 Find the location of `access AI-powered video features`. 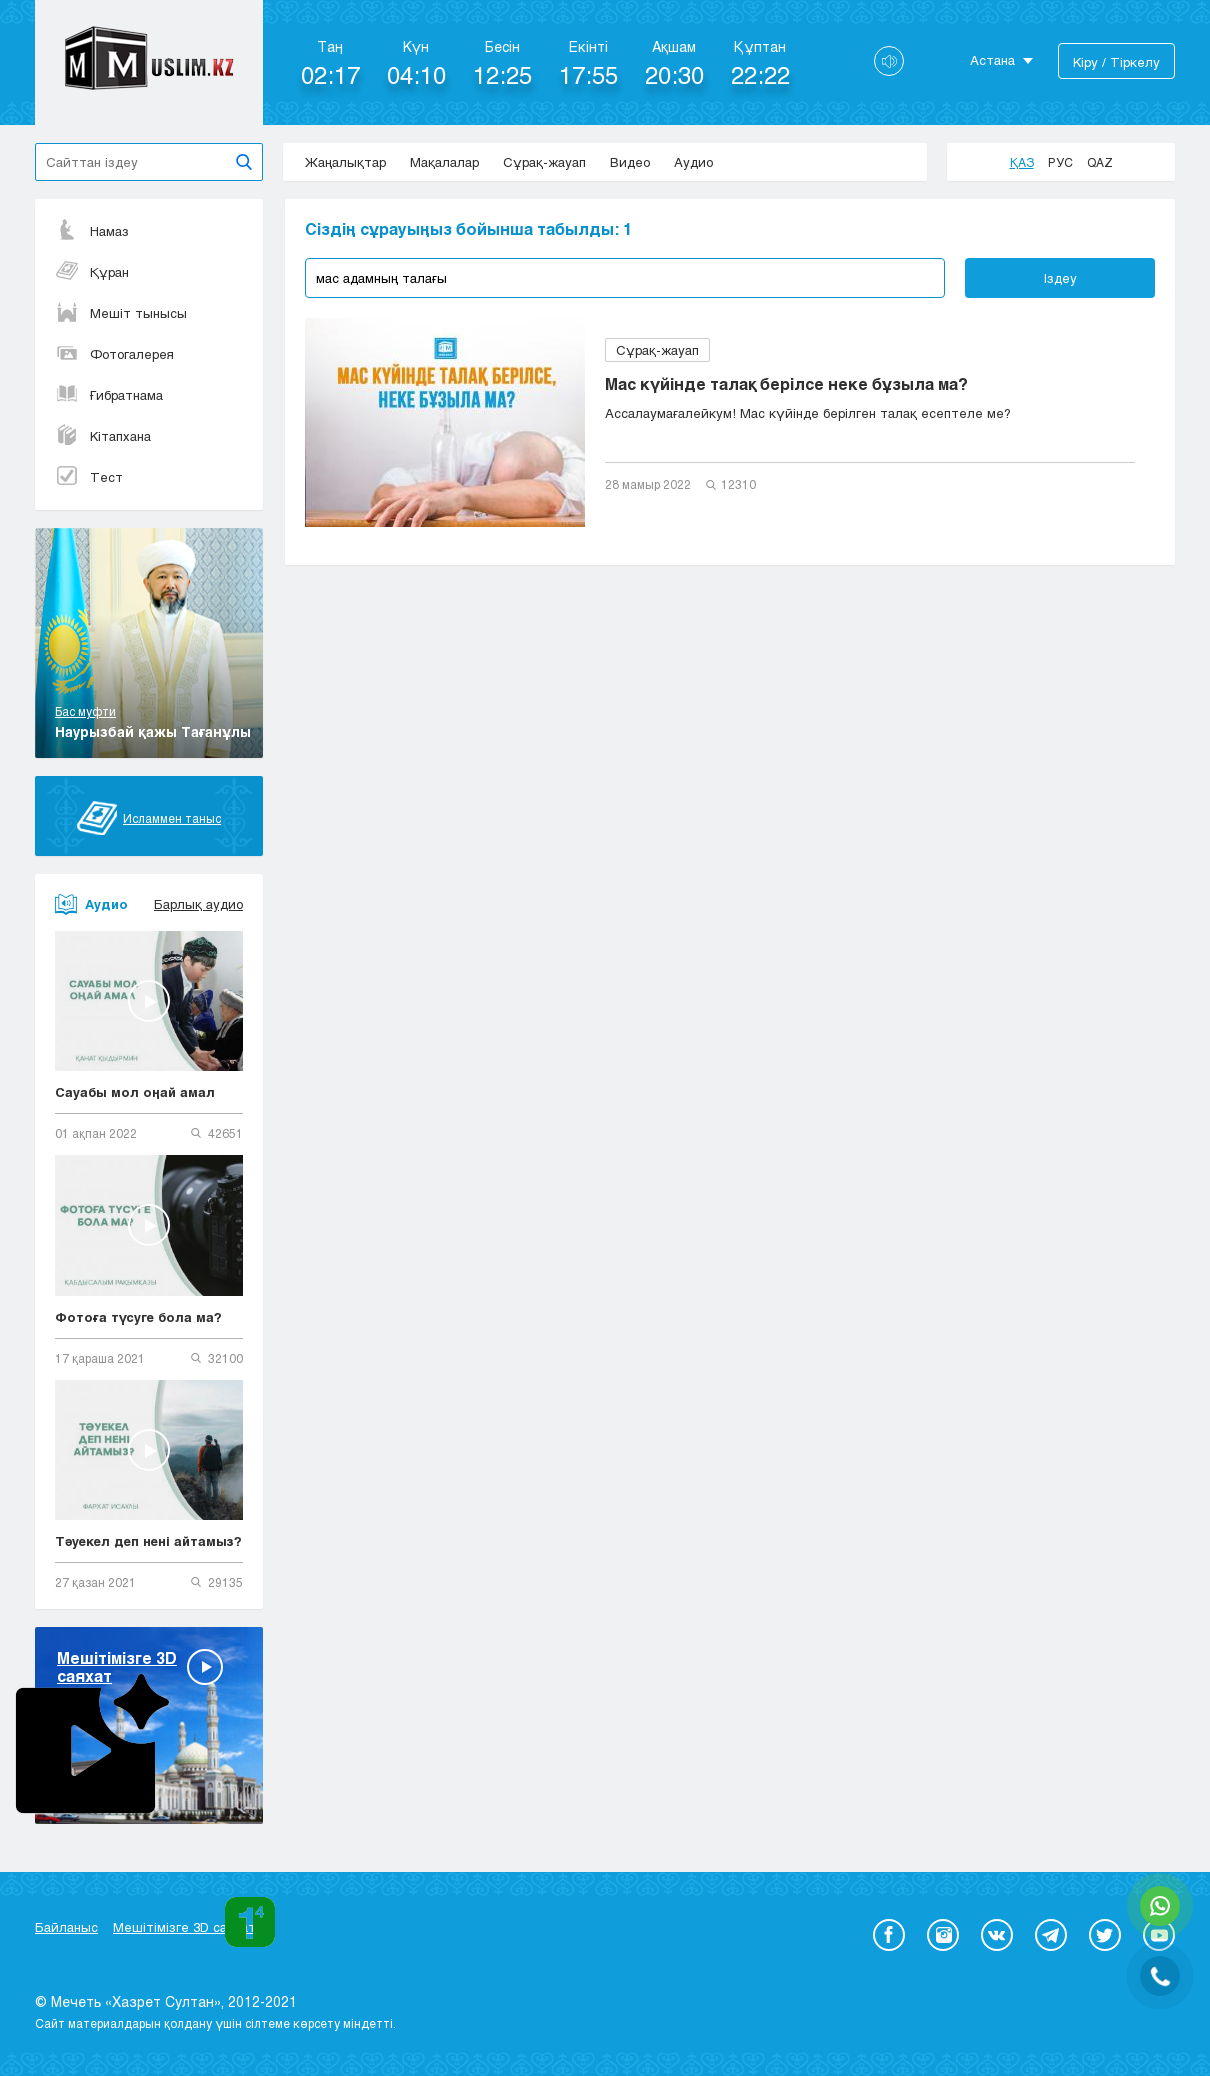

access AI-powered video features is located at coordinates (85, 1750).